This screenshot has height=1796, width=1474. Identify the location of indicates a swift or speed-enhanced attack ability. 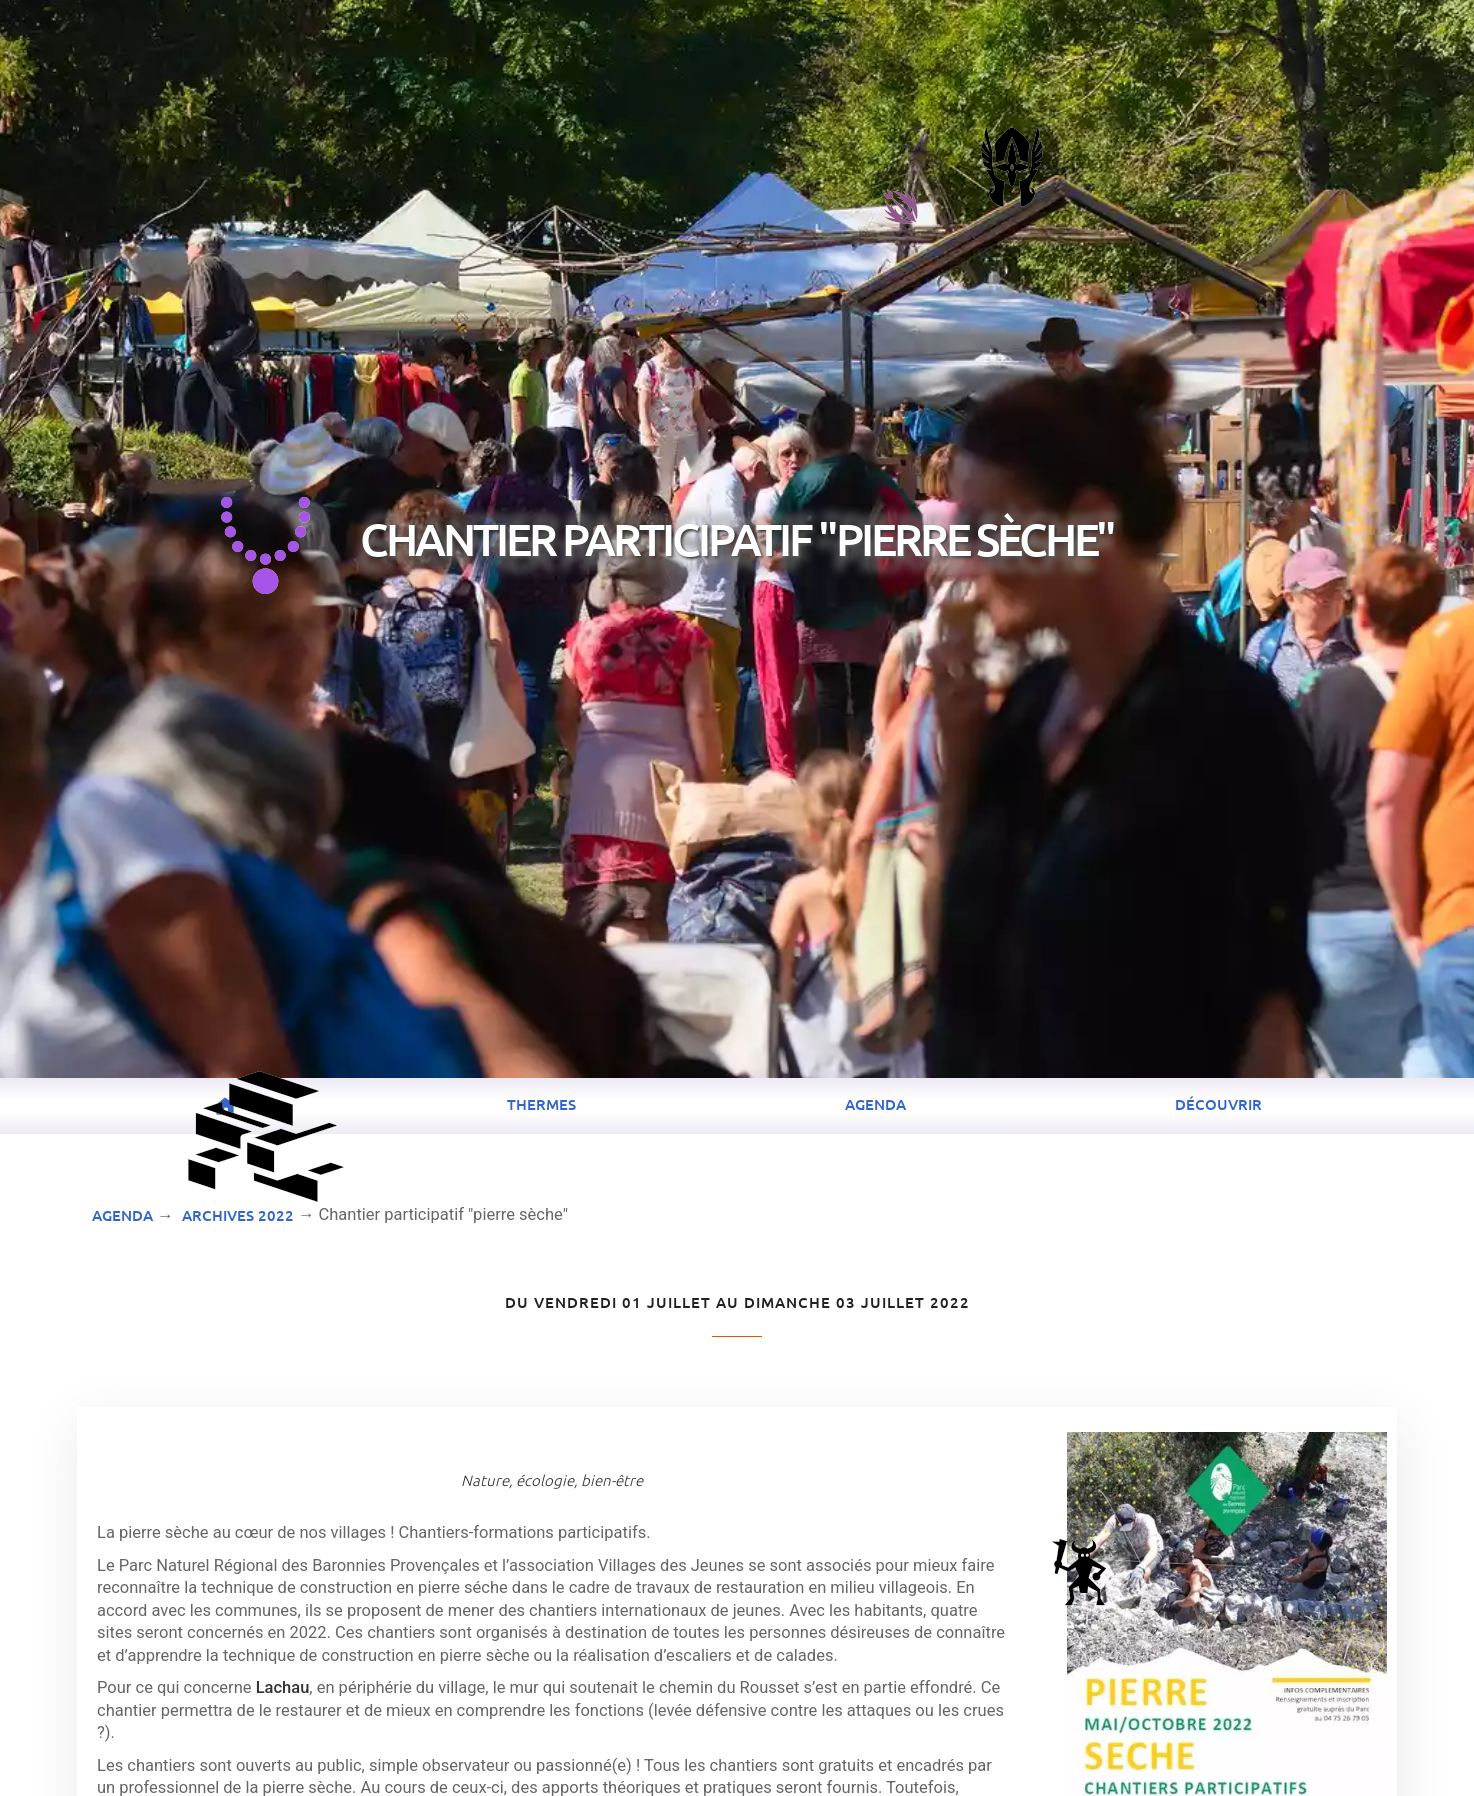
(900, 206).